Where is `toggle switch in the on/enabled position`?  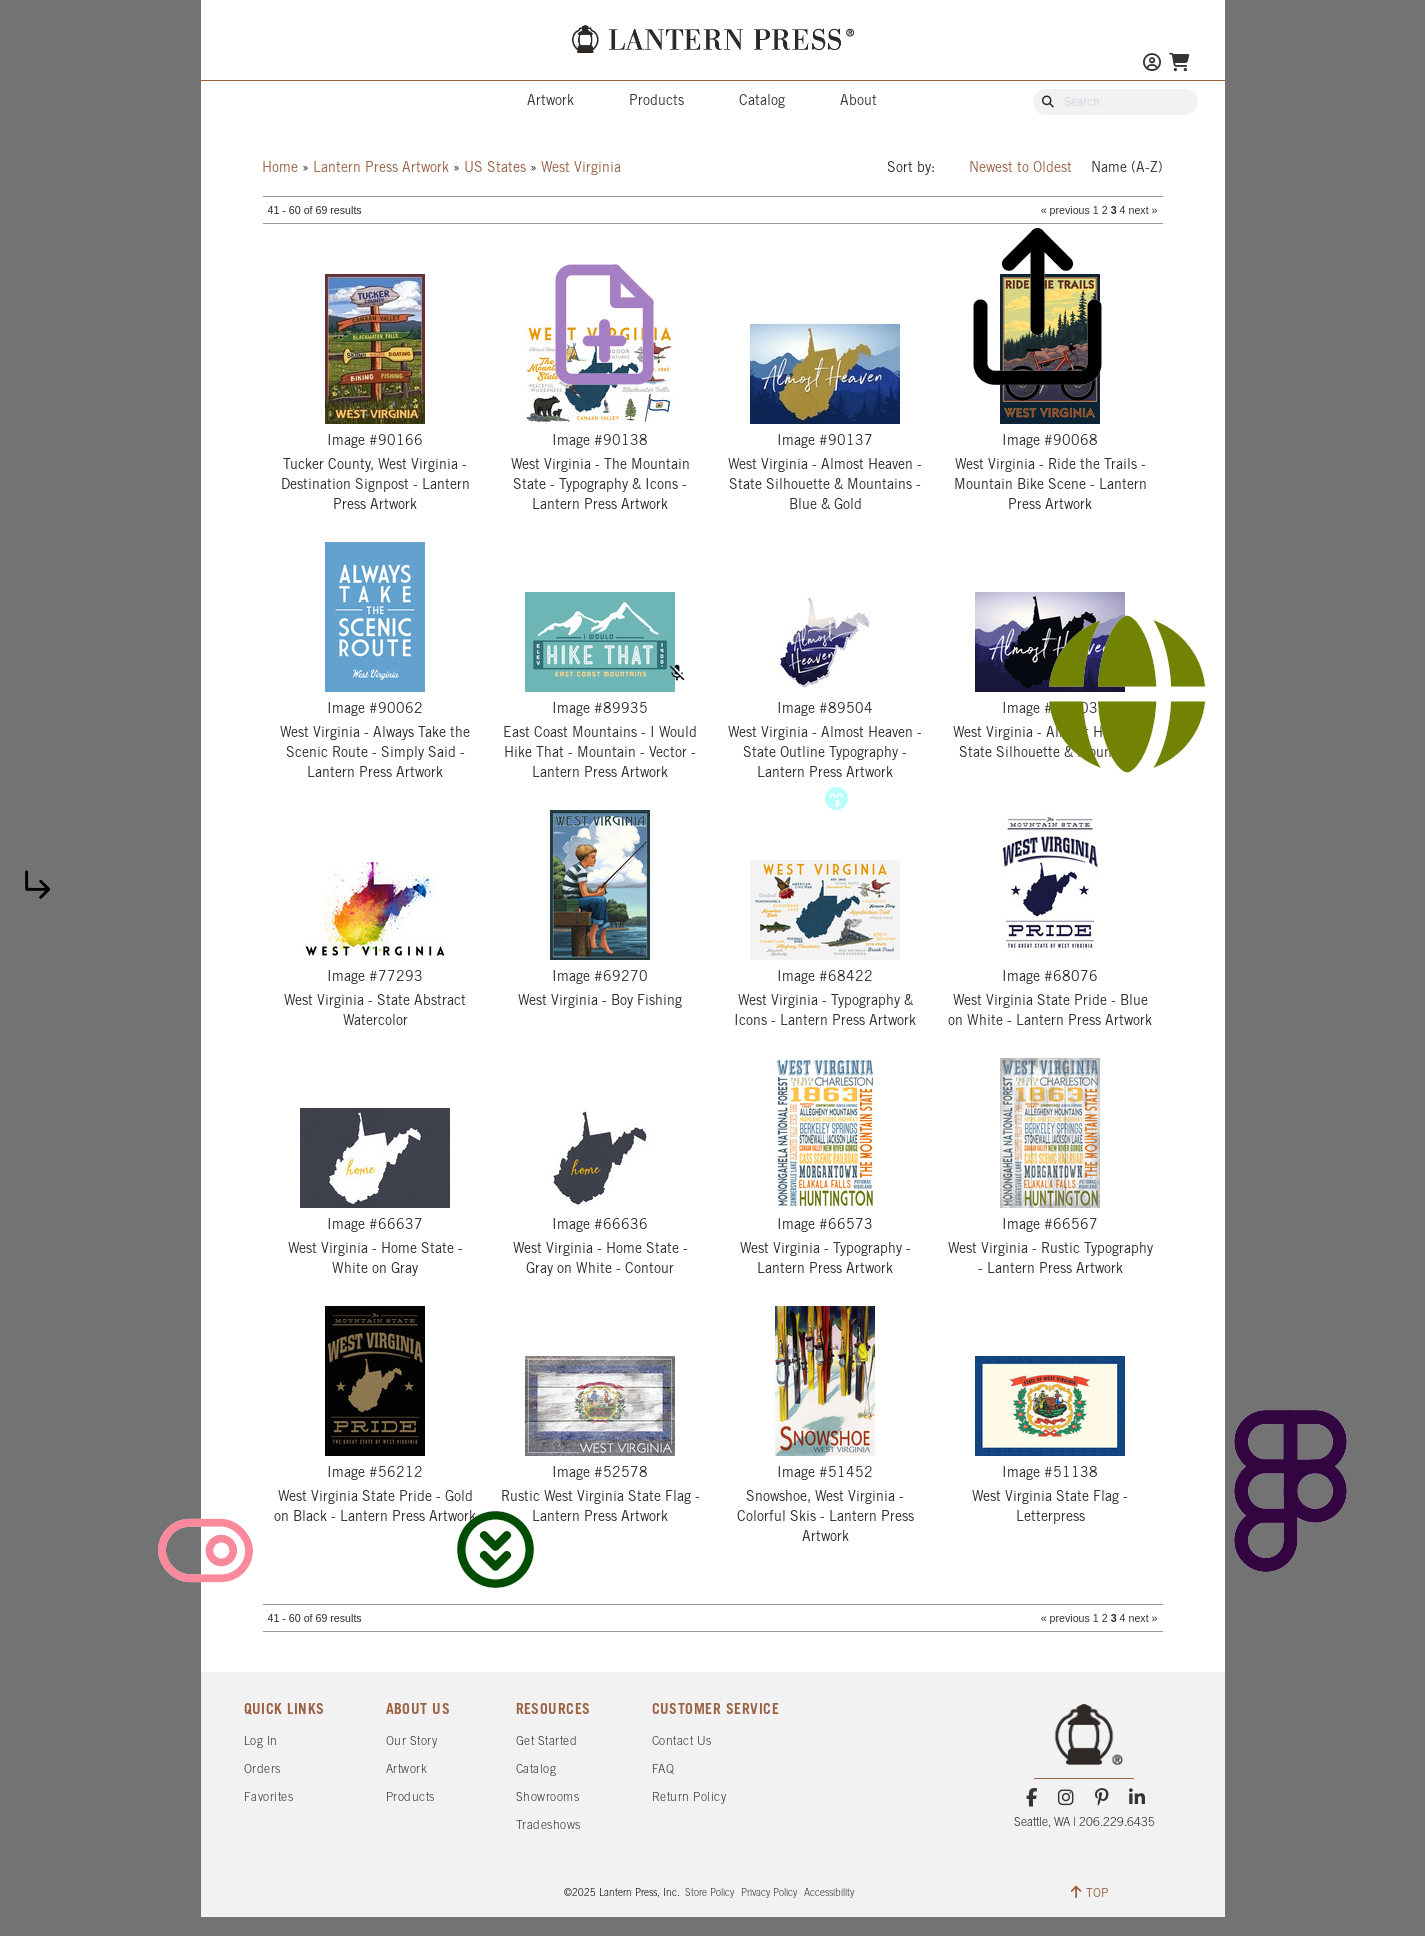 toggle switch in the on/enabled position is located at coordinates (205, 1550).